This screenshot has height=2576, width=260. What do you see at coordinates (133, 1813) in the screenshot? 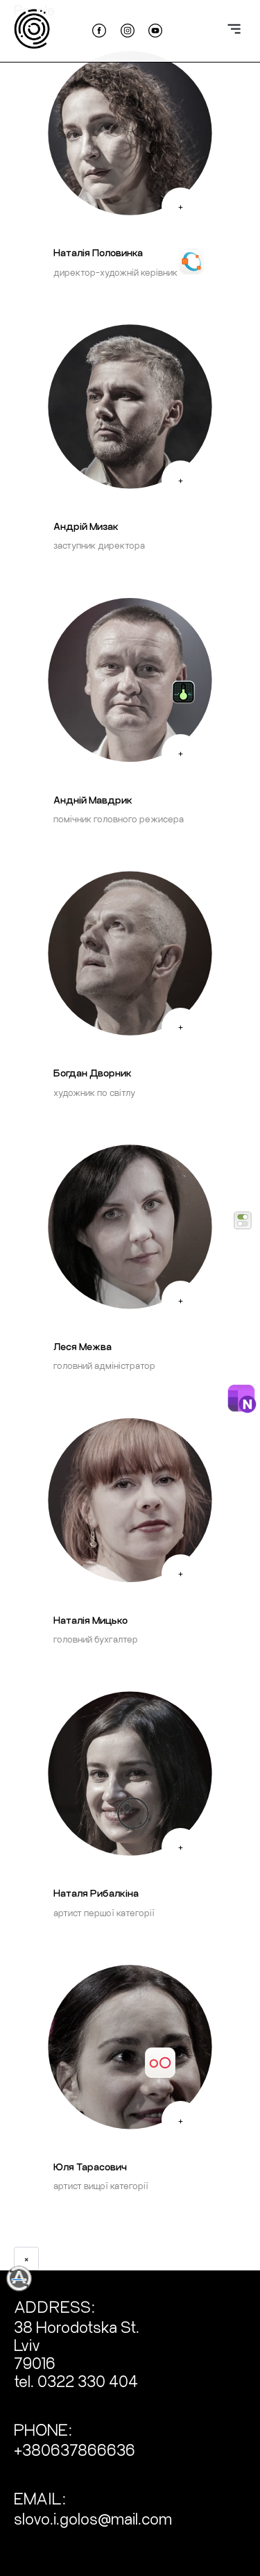
I see `open clockworks or timer application` at bounding box center [133, 1813].